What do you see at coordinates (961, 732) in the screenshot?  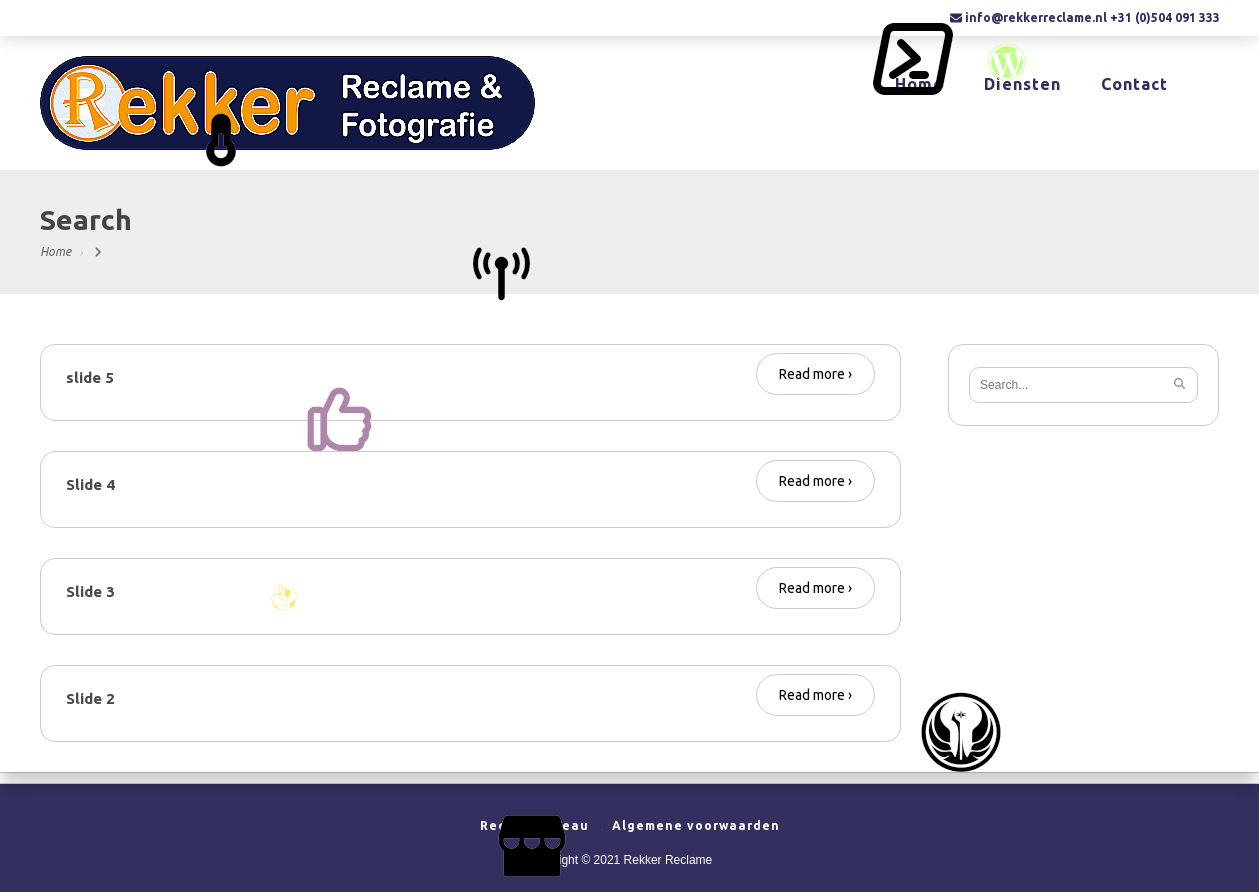 I see `the old republic game or franchise logo` at bounding box center [961, 732].